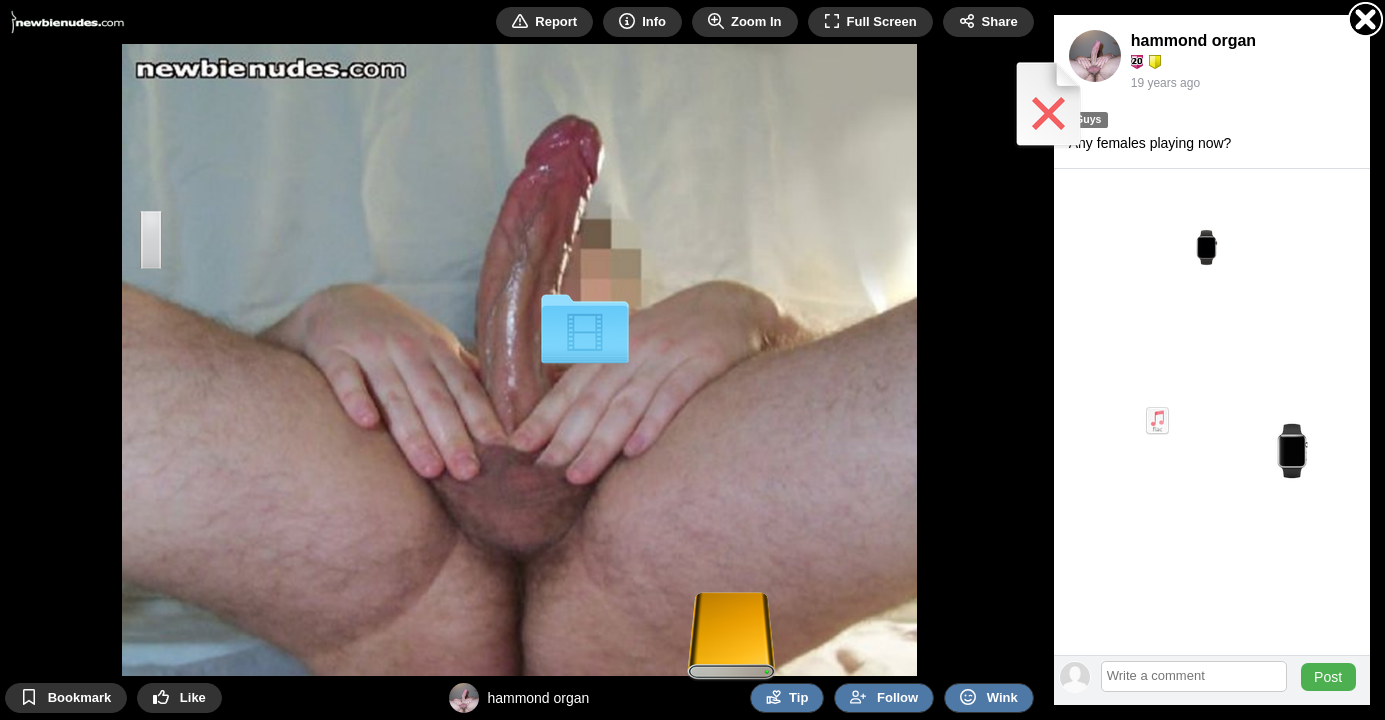  What do you see at coordinates (585, 329) in the screenshot?
I see `open your movies folder` at bounding box center [585, 329].